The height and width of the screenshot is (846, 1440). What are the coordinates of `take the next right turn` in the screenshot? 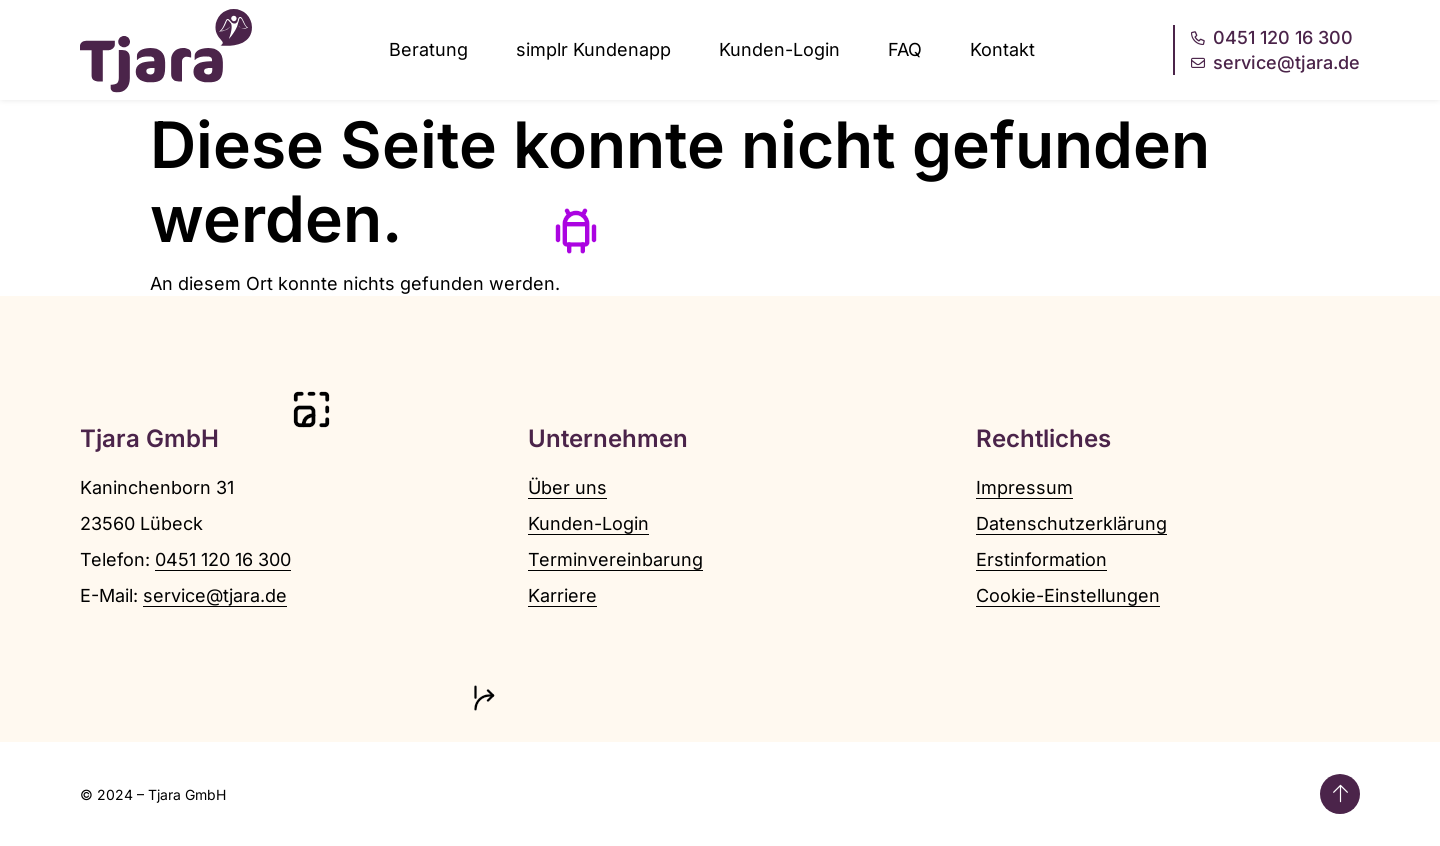 It's located at (483, 698).